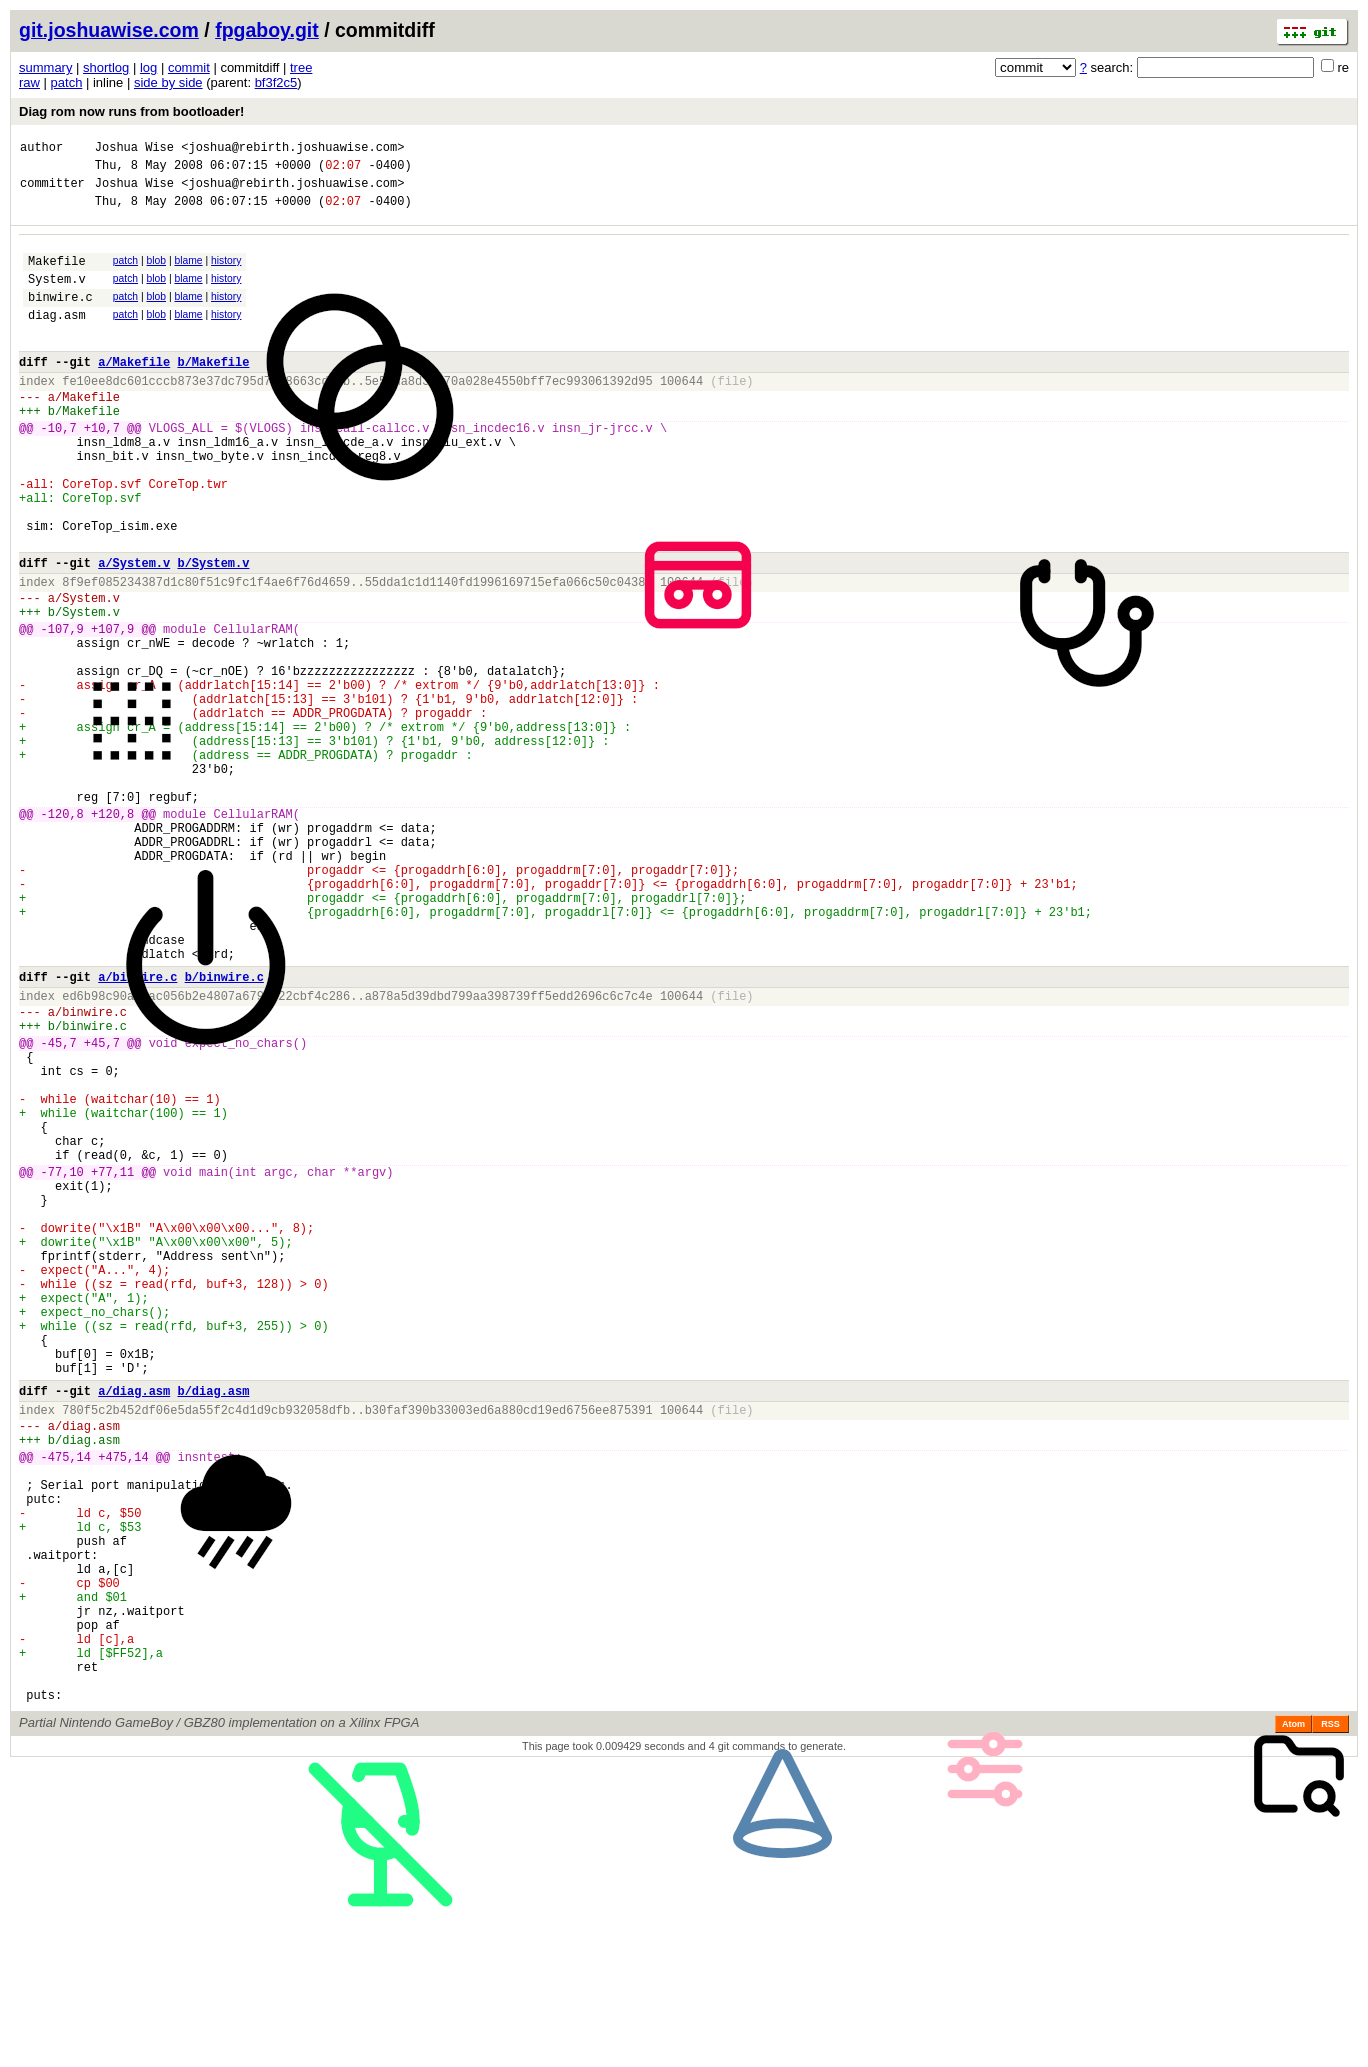 This screenshot has height=2067, width=1368. Describe the element at coordinates (985, 1769) in the screenshot. I see `adjust settings or preferences` at that location.